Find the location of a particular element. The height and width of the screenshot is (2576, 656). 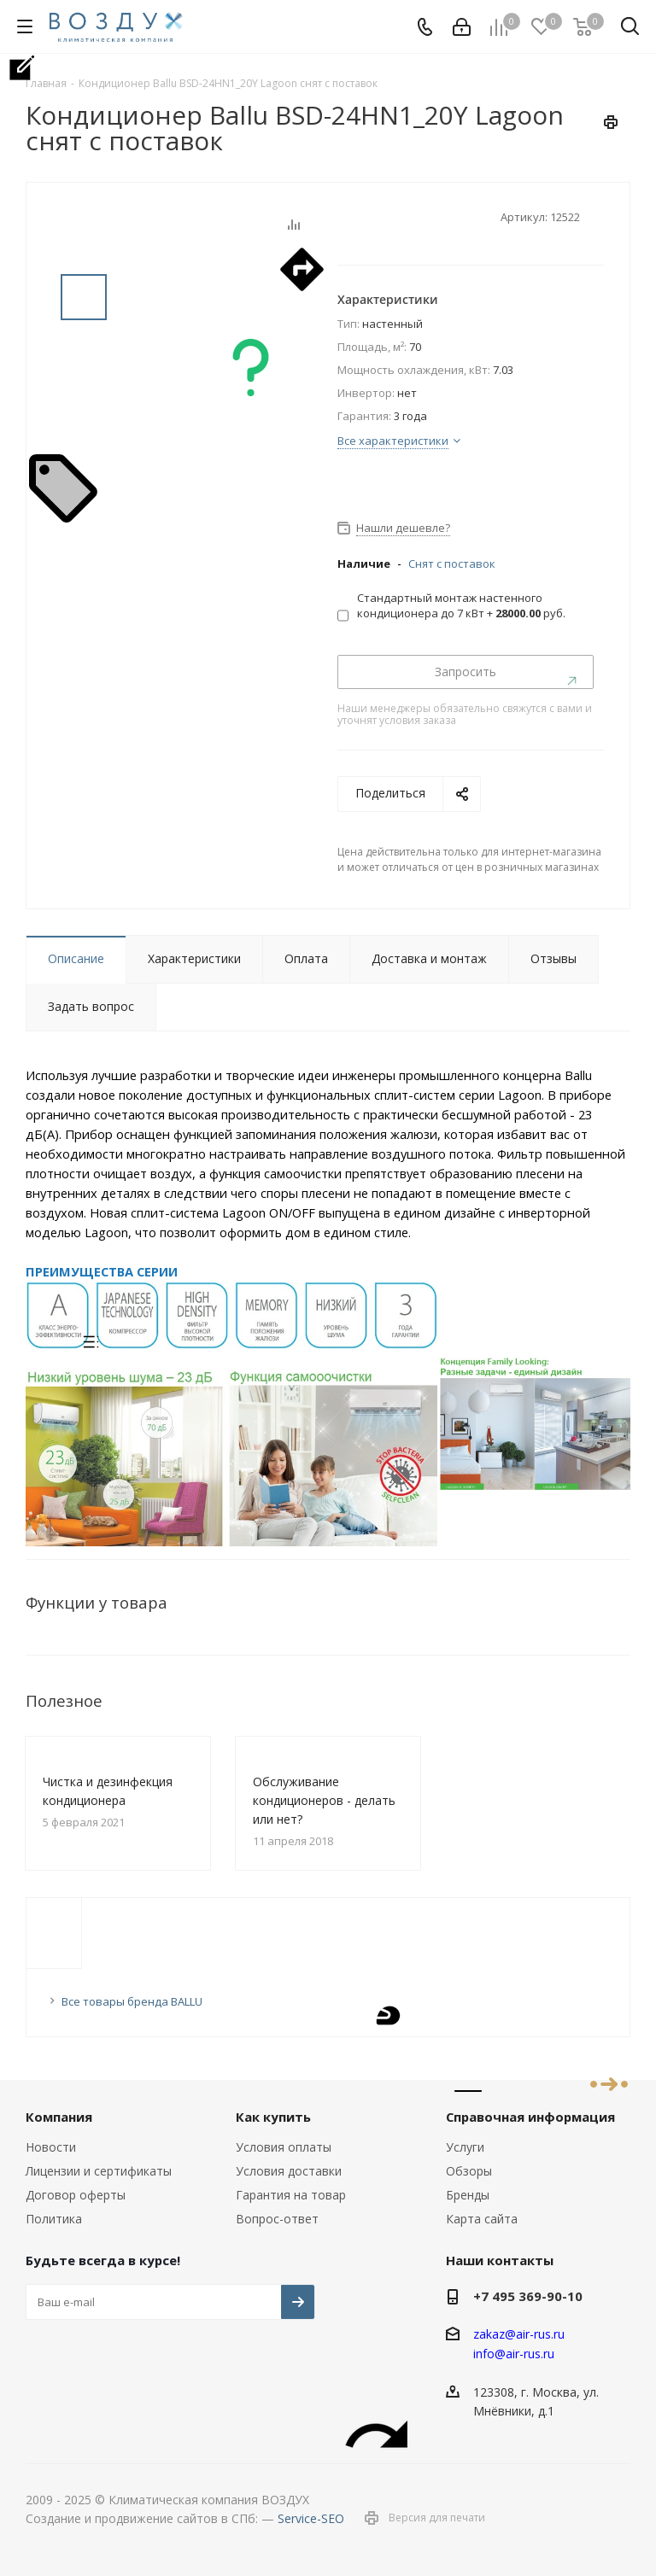

view or apply tags to an item is located at coordinates (63, 488).